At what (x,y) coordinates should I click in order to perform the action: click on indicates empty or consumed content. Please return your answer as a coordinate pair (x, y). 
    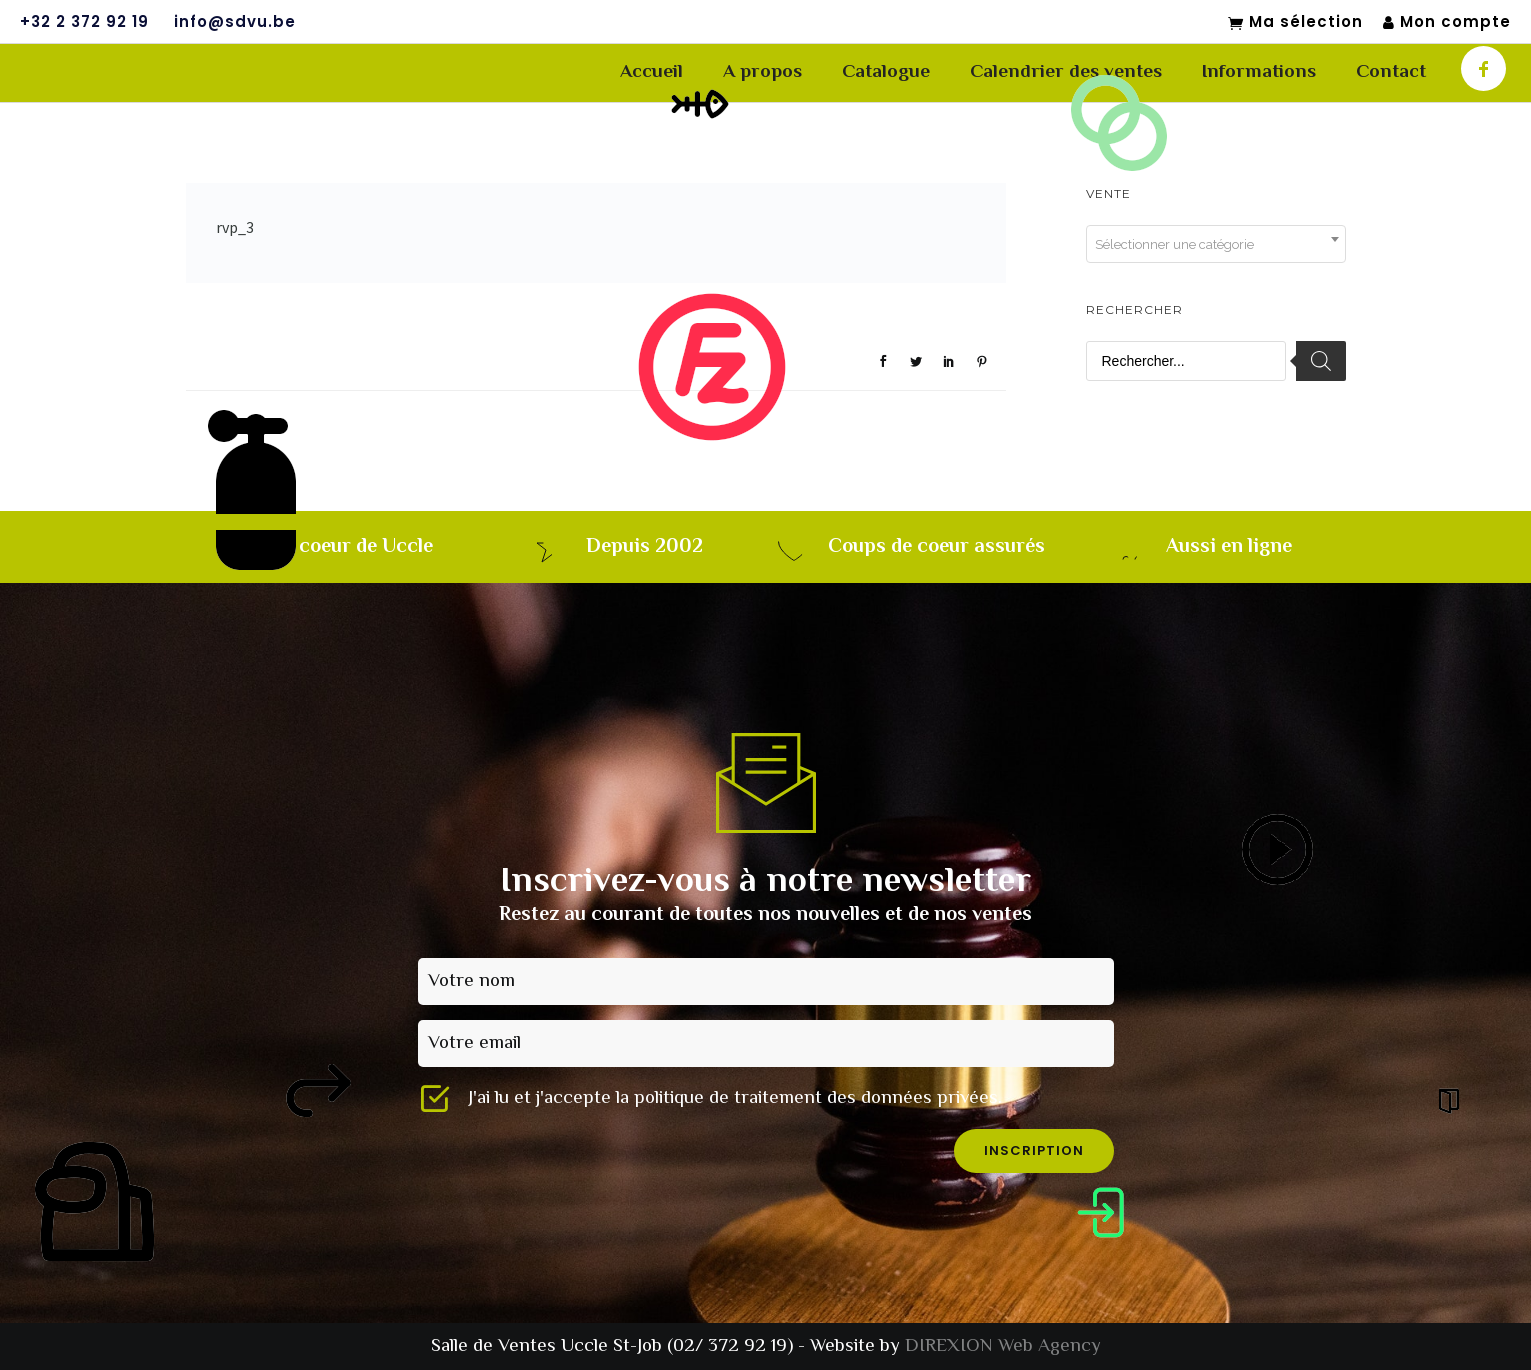
    Looking at the image, I should click on (700, 104).